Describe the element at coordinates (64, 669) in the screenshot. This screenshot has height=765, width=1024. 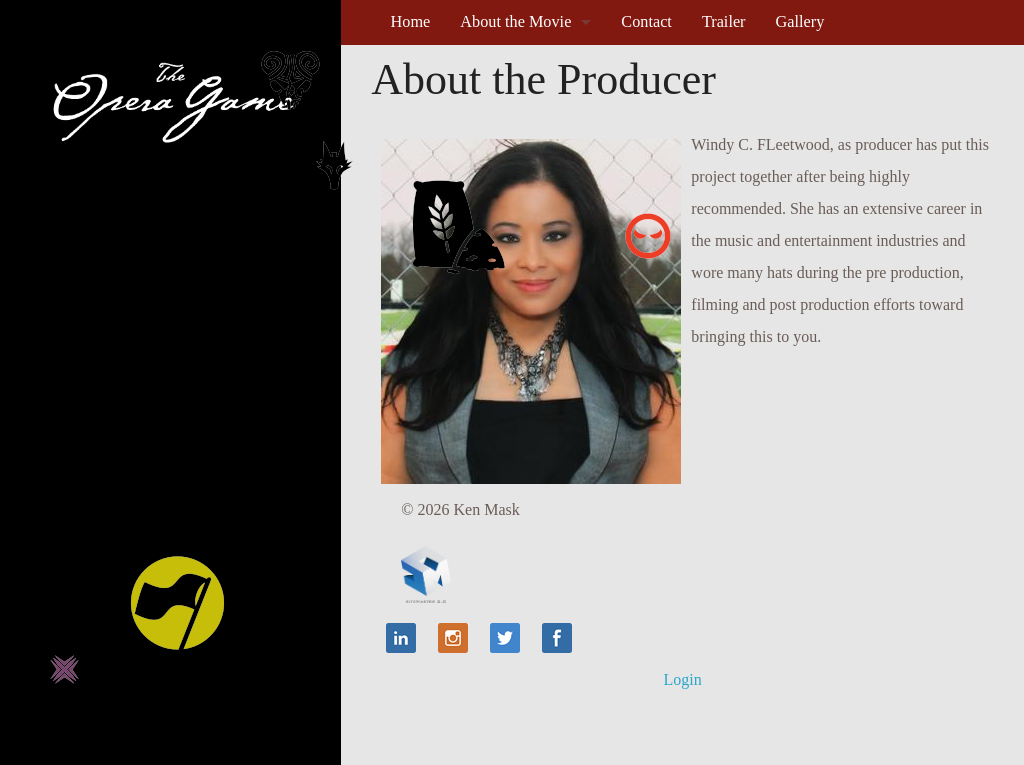
I see `a decorative cross or star emblem for game UI` at that location.